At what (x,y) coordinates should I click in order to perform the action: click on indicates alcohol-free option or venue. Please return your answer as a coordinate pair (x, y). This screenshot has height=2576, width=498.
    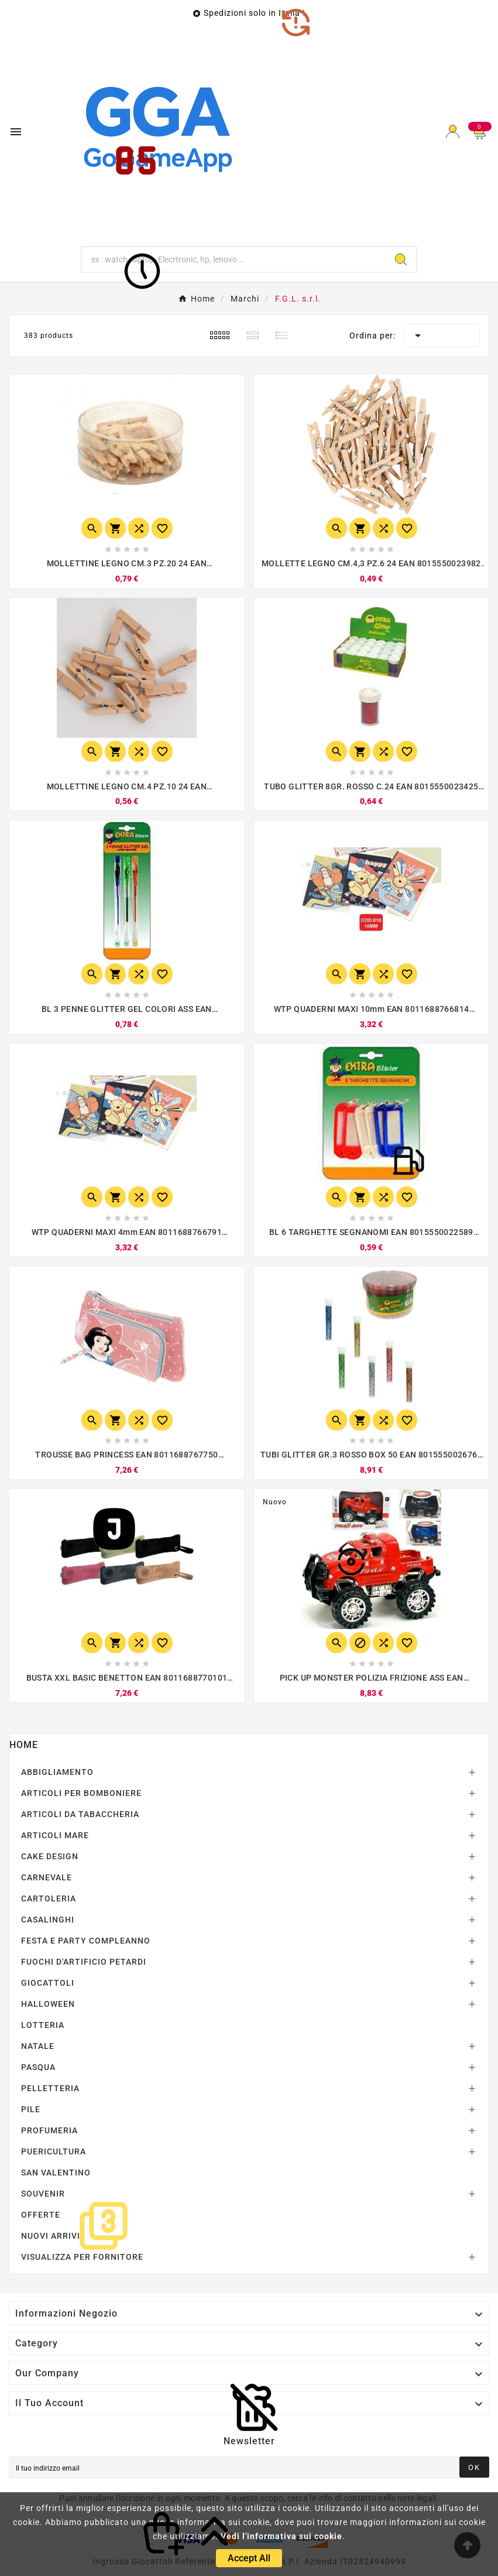
    Looking at the image, I should click on (254, 2407).